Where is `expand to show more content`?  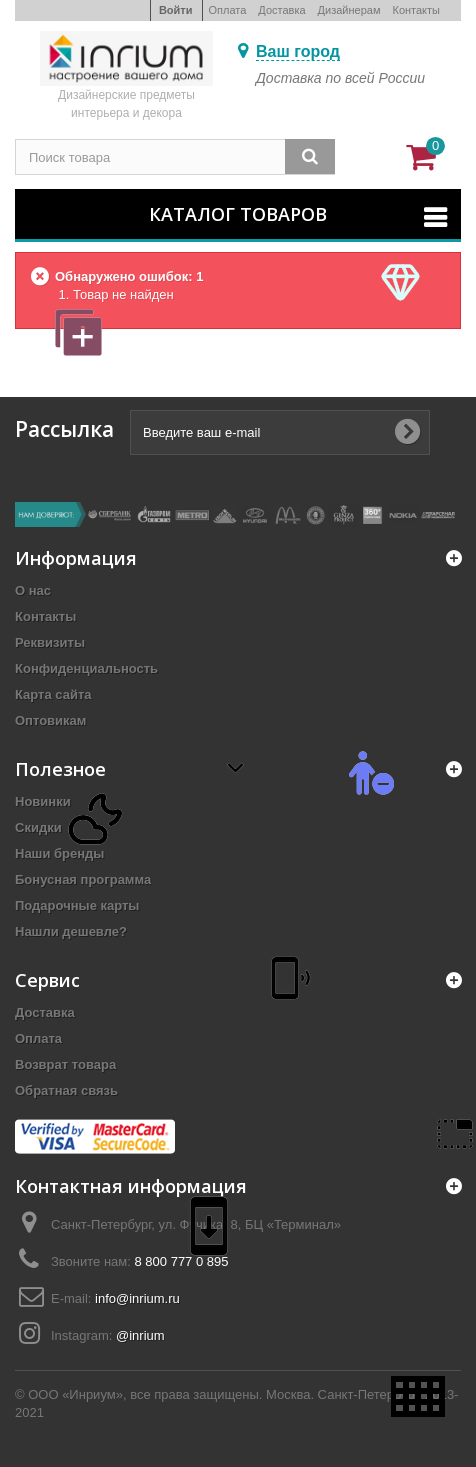
expand to show more content is located at coordinates (235, 767).